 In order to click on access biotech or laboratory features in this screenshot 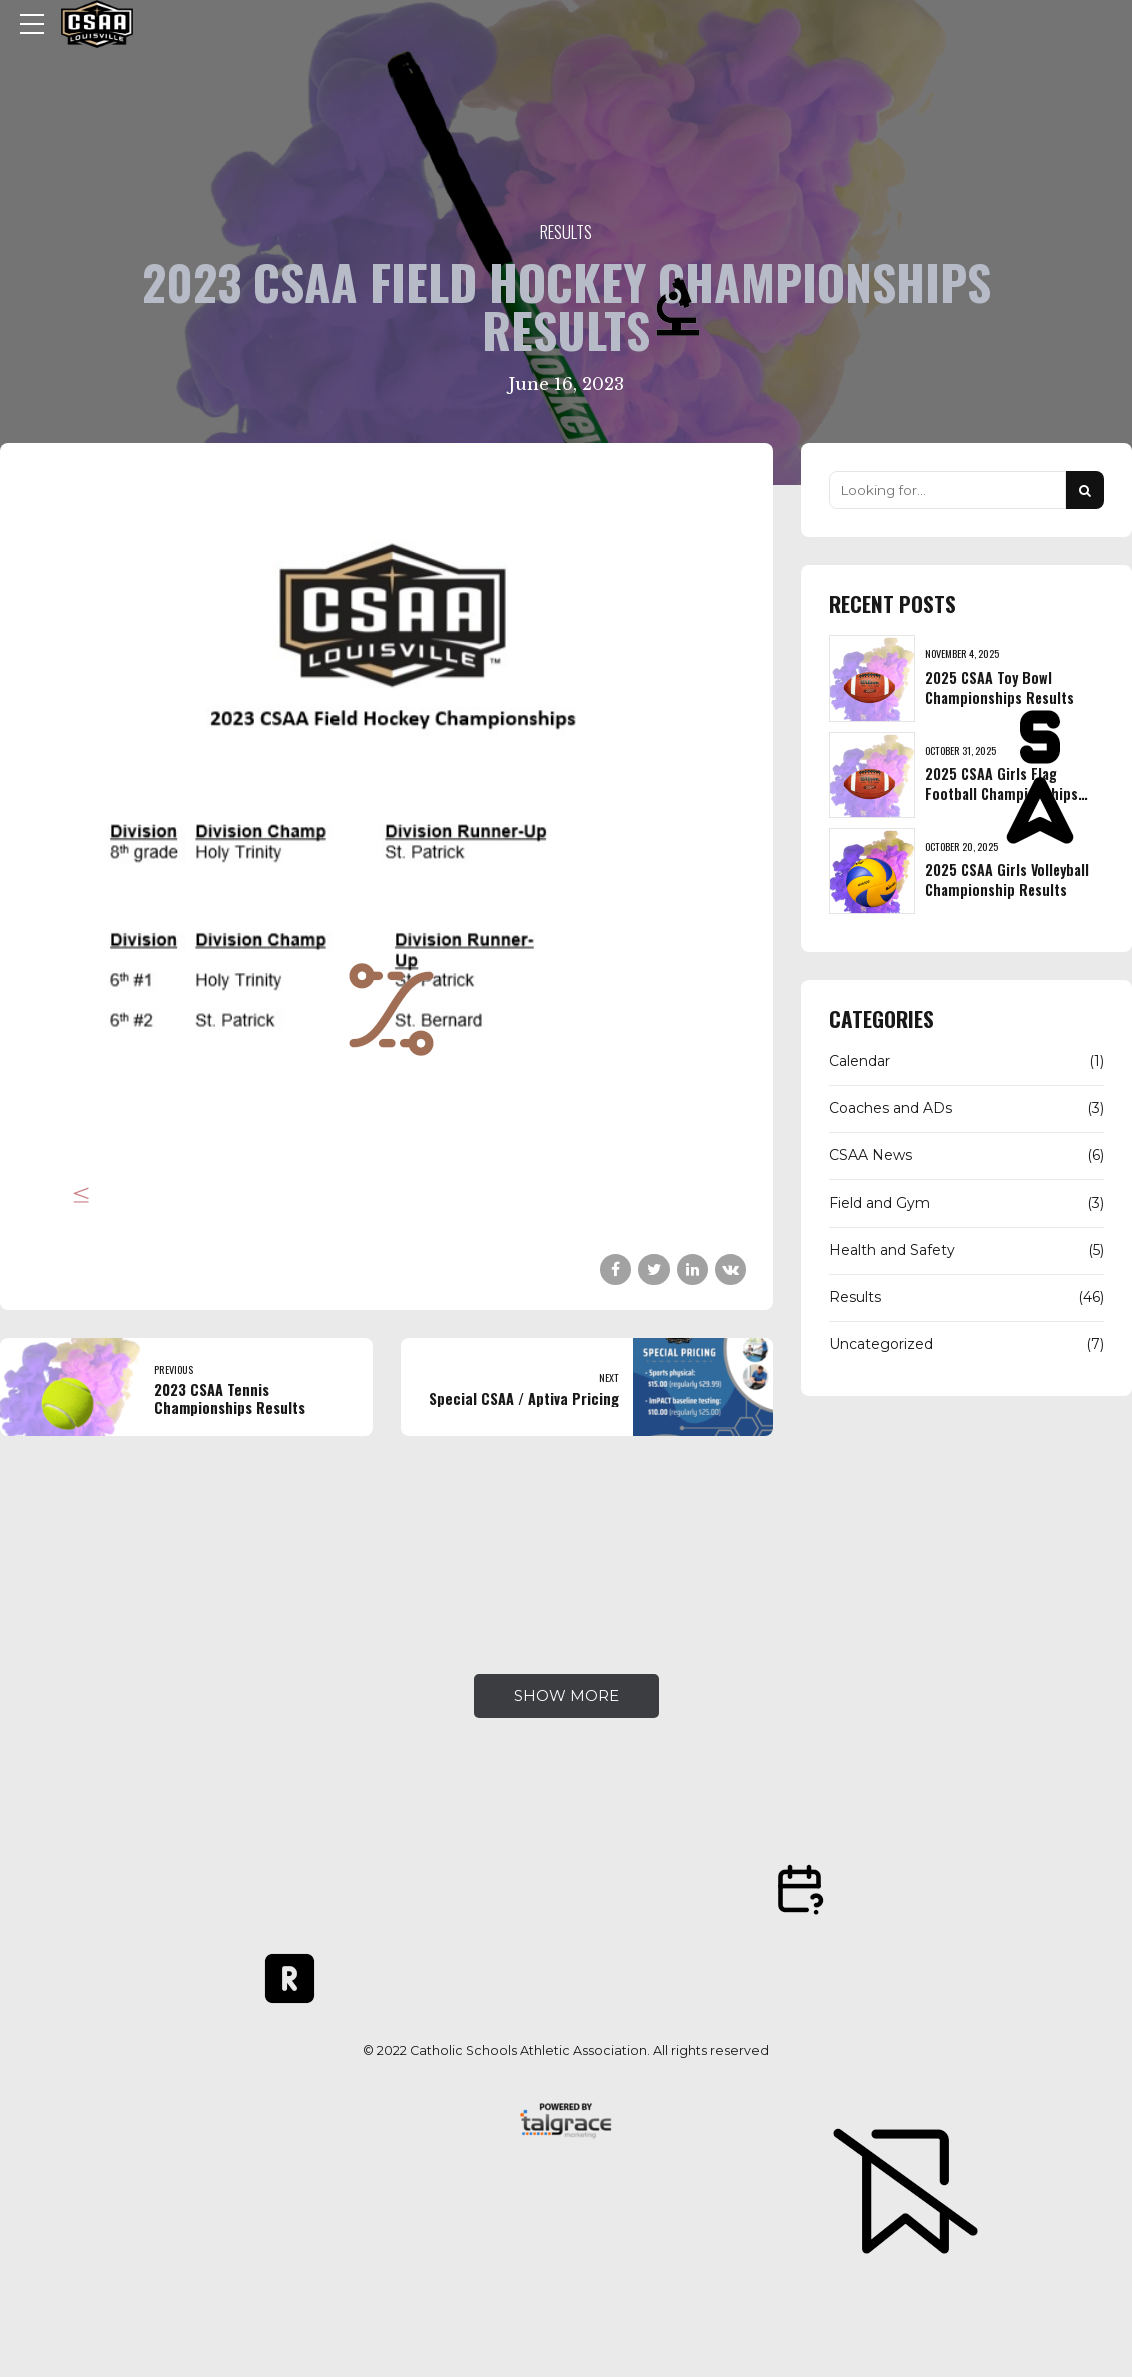, I will do `click(678, 308)`.